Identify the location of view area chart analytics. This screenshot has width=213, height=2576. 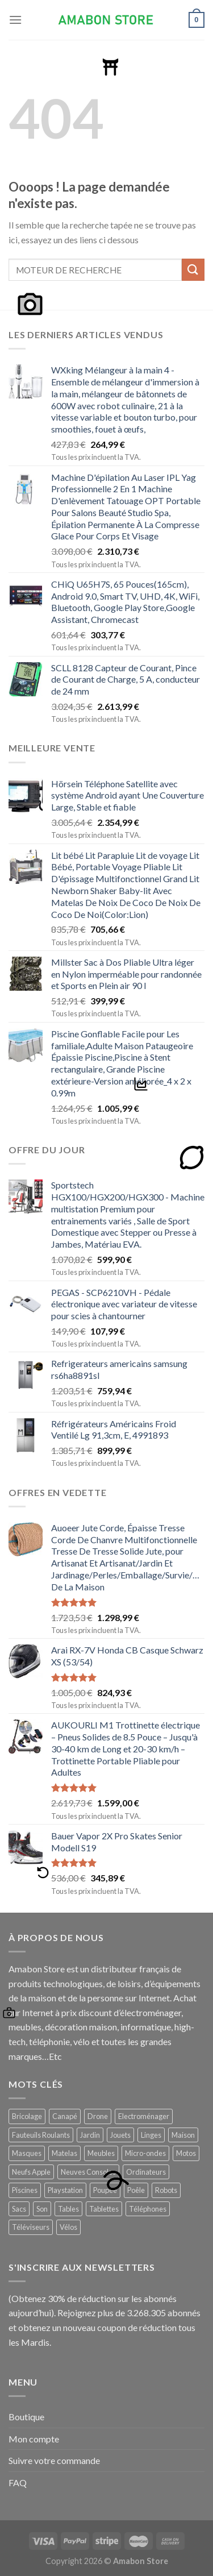
(141, 1084).